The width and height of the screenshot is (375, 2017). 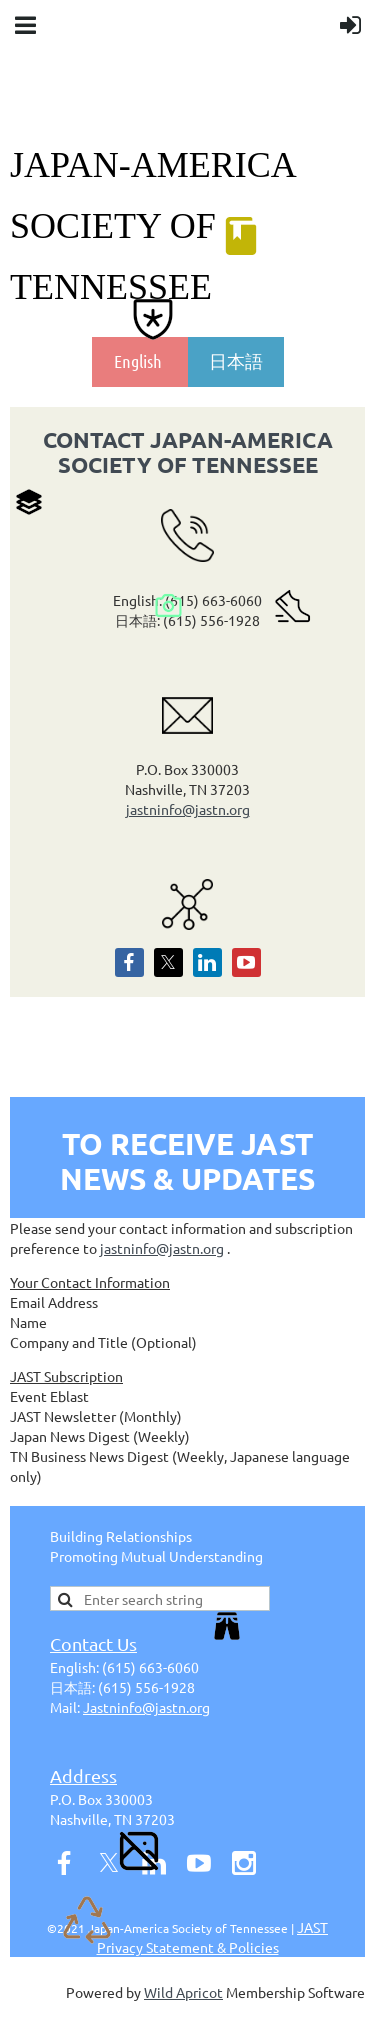 What do you see at coordinates (139, 1851) in the screenshot?
I see `image unavailable or cannot be displayed` at bounding box center [139, 1851].